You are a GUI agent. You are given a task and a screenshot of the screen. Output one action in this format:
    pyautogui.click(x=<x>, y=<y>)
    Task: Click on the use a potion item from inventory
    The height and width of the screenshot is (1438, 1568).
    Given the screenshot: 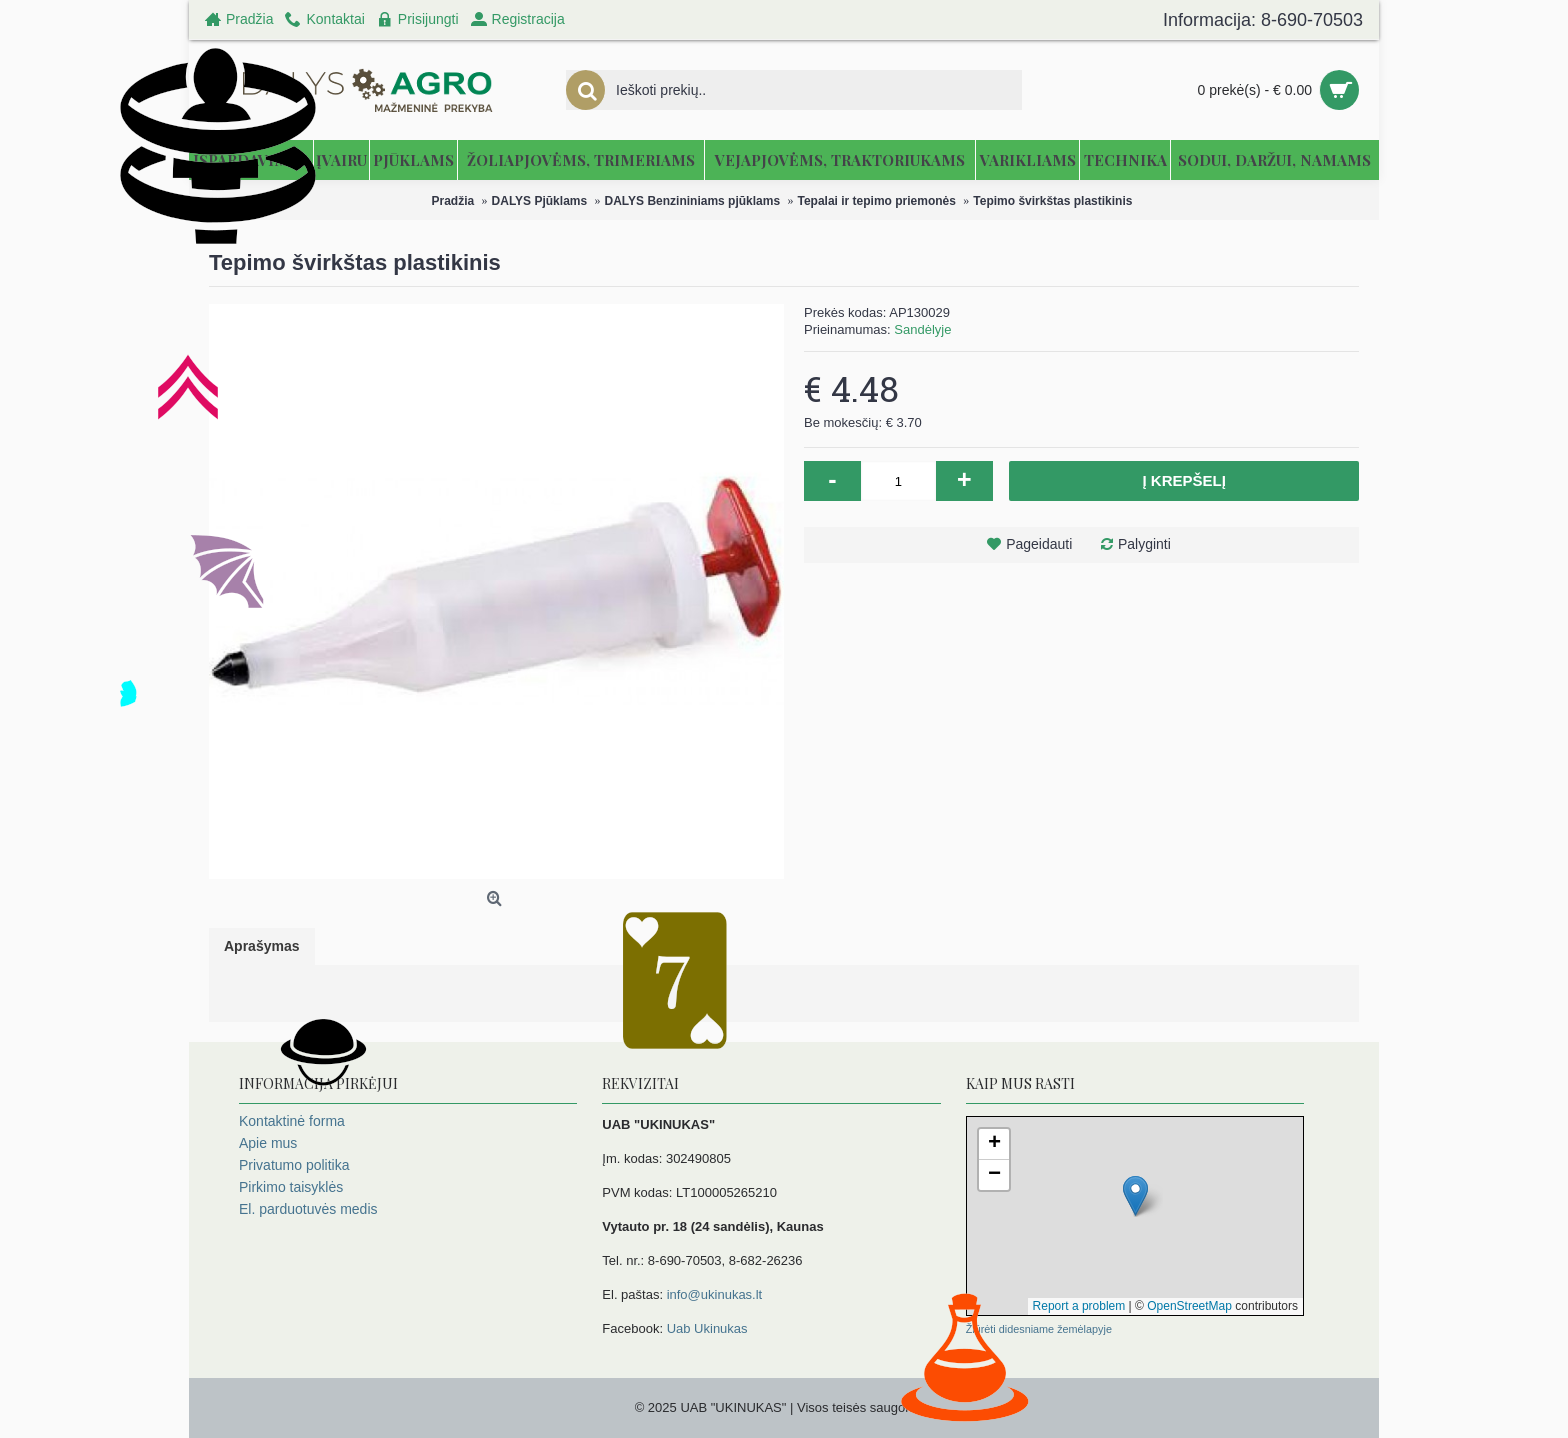 What is the action you would take?
    pyautogui.click(x=964, y=1357)
    